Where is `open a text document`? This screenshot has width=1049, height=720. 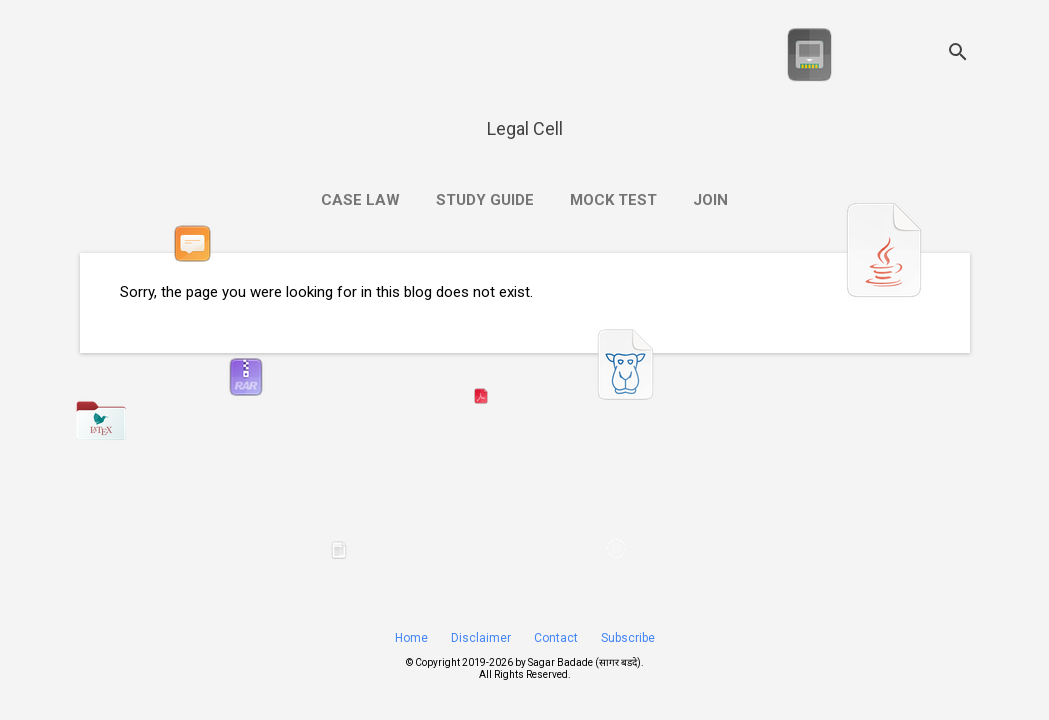
open a text document is located at coordinates (339, 550).